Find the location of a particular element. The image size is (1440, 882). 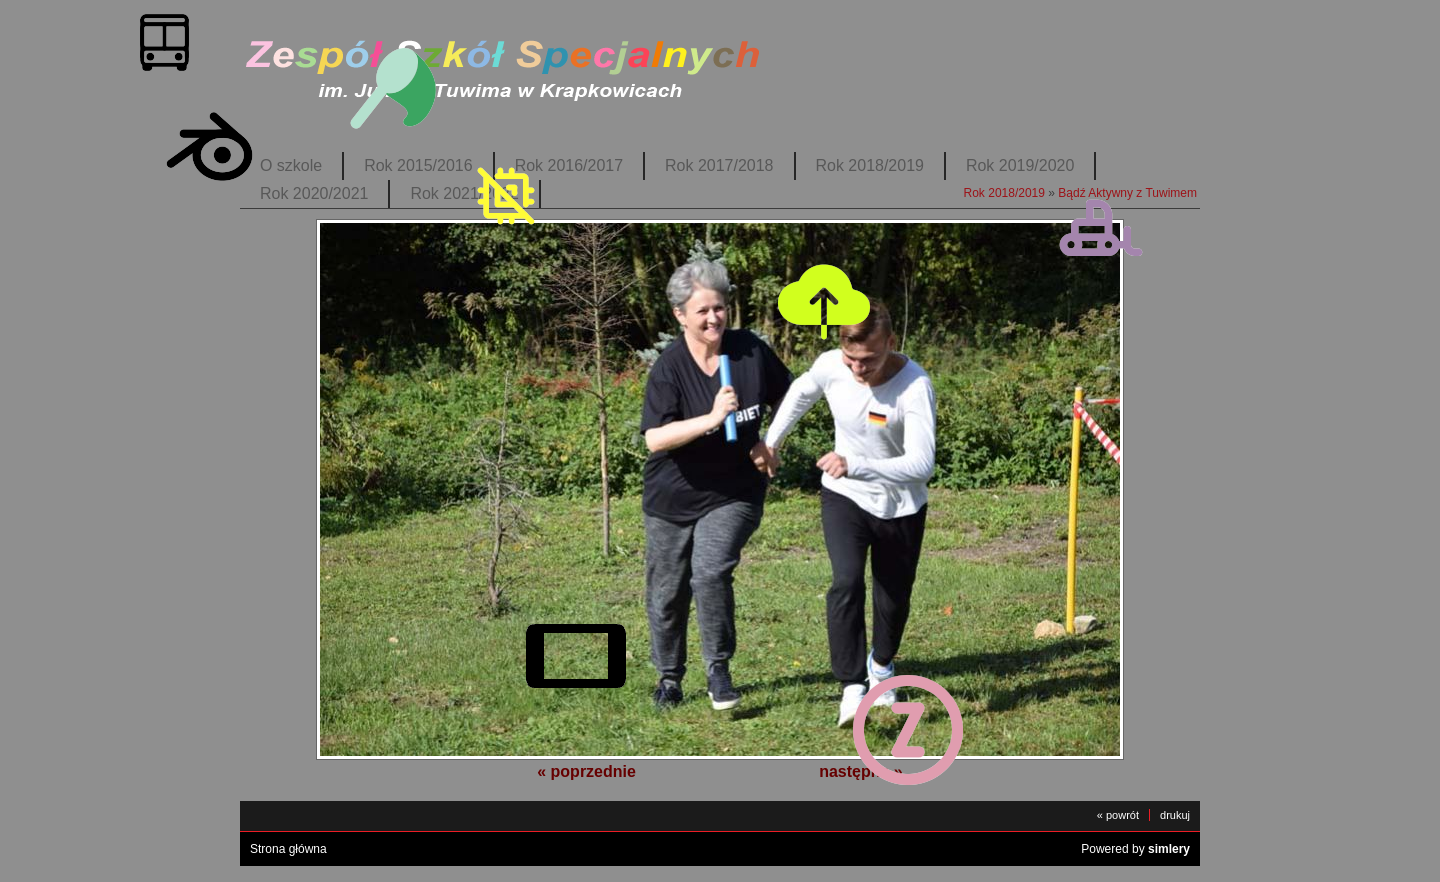

discord bug hunter badge indicating a user who finds and reports bugs is located at coordinates (393, 88).